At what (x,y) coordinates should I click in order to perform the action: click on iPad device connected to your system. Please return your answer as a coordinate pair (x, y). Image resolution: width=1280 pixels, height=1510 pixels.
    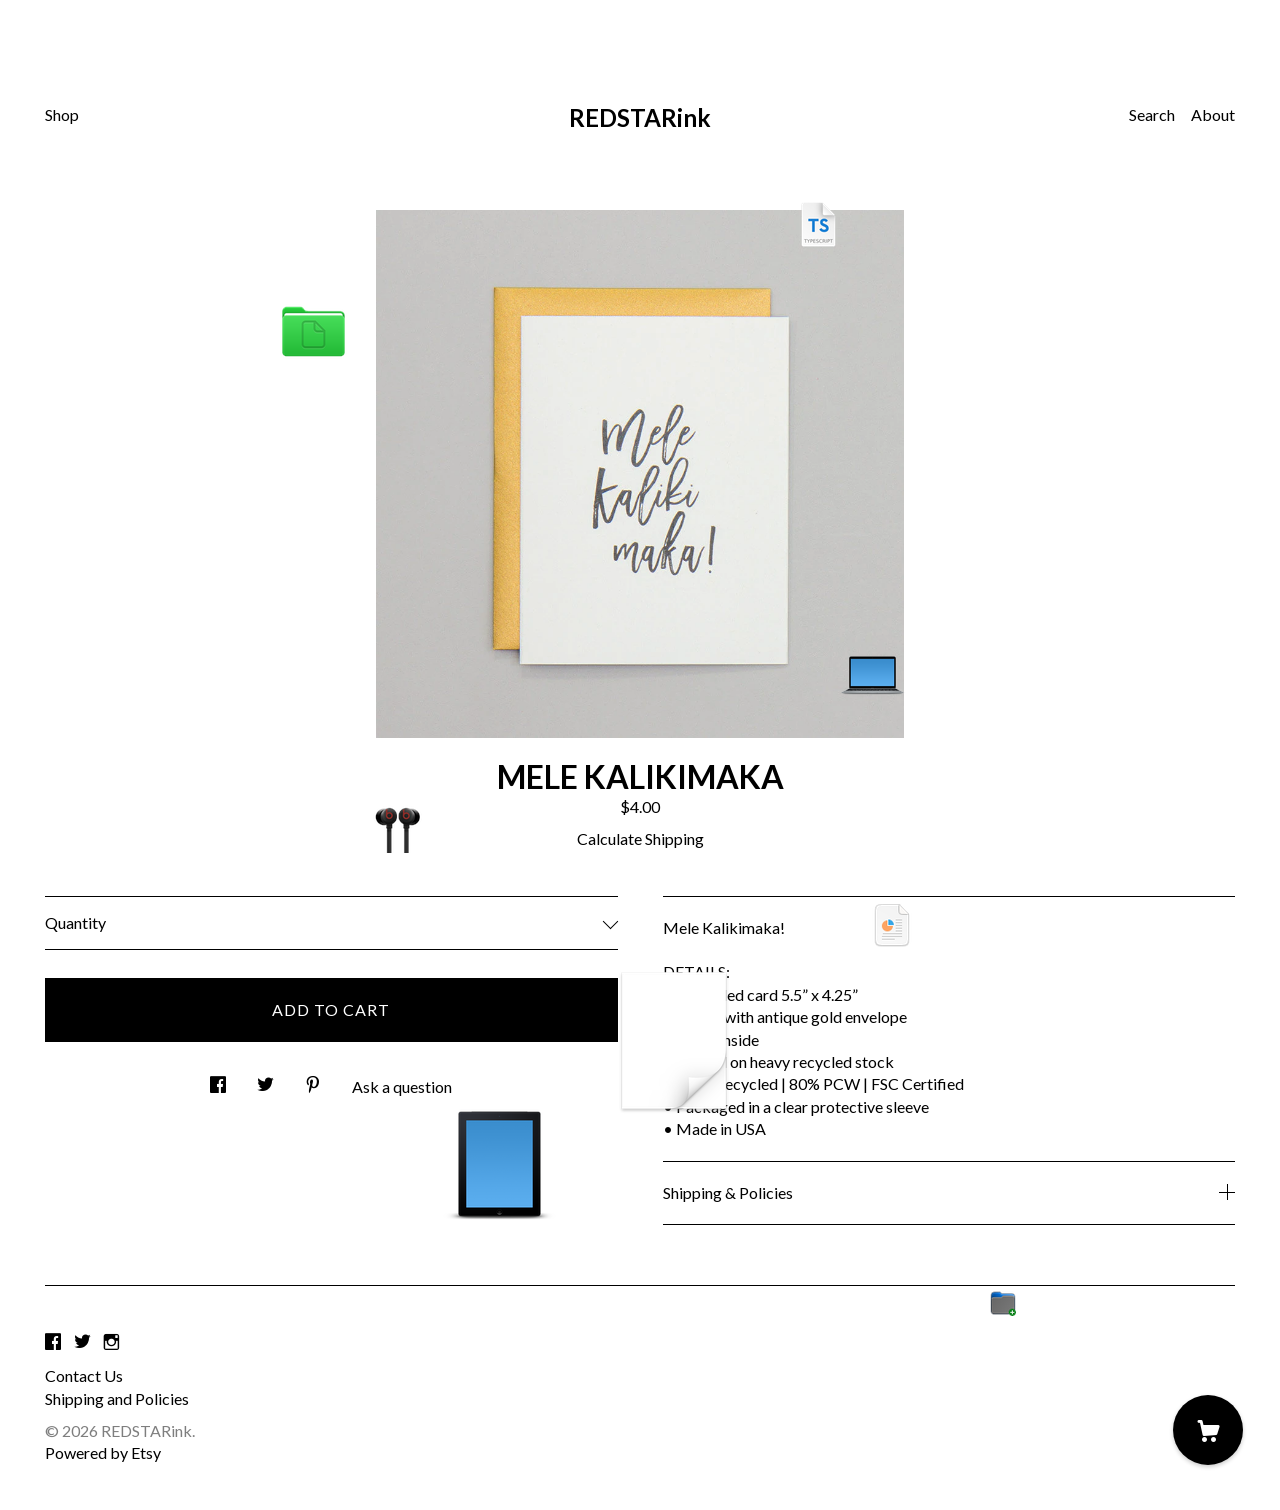
    Looking at the image, I should click on (499, 1163).